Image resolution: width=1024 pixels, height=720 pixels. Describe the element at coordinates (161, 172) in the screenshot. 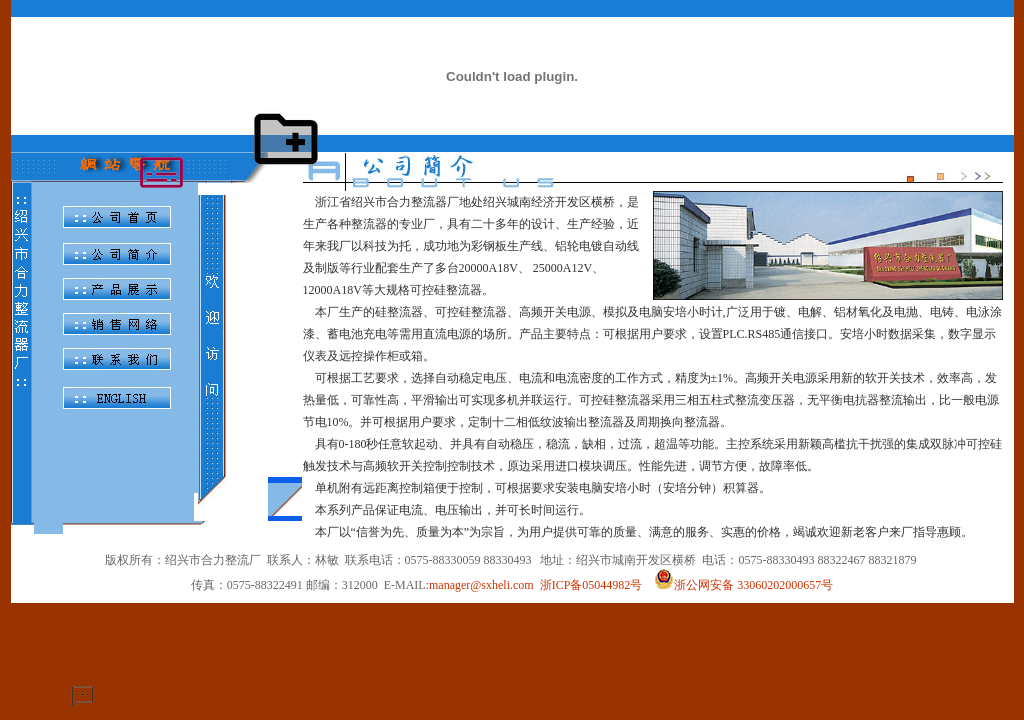

I see `enable subtitles or closed captions` at that location.